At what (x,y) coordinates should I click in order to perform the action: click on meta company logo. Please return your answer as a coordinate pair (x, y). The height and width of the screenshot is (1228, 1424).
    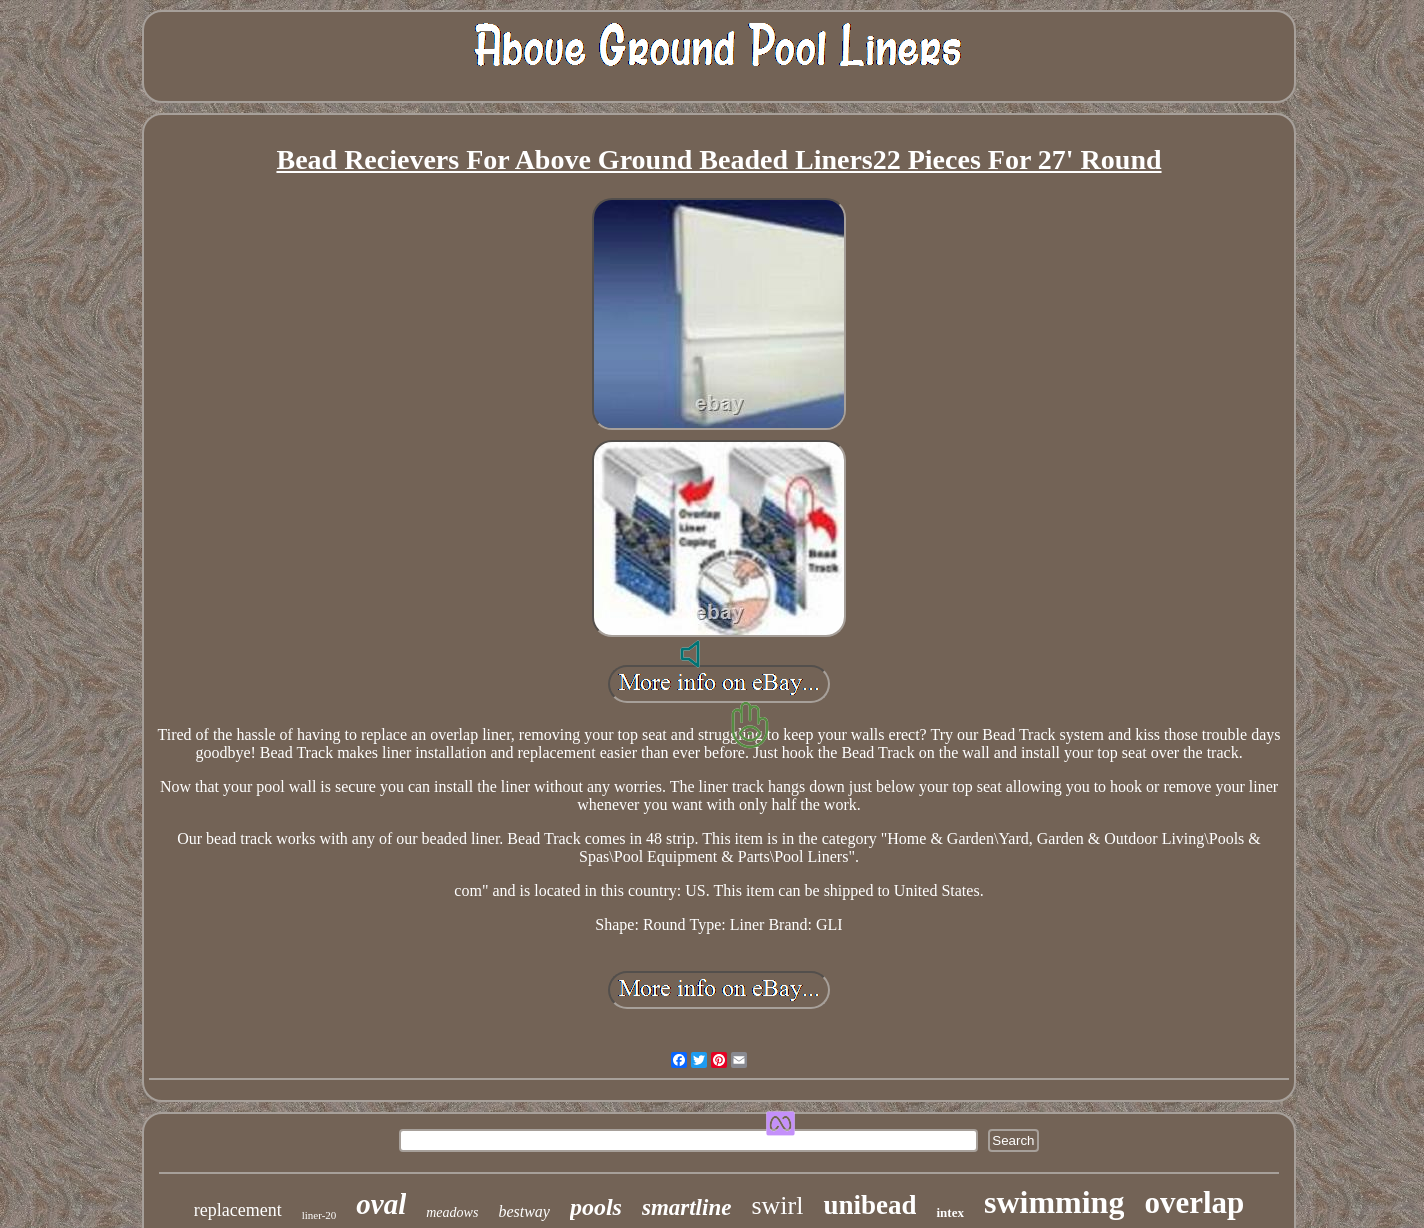
    Looking at the image, I should click on (780, 1123).